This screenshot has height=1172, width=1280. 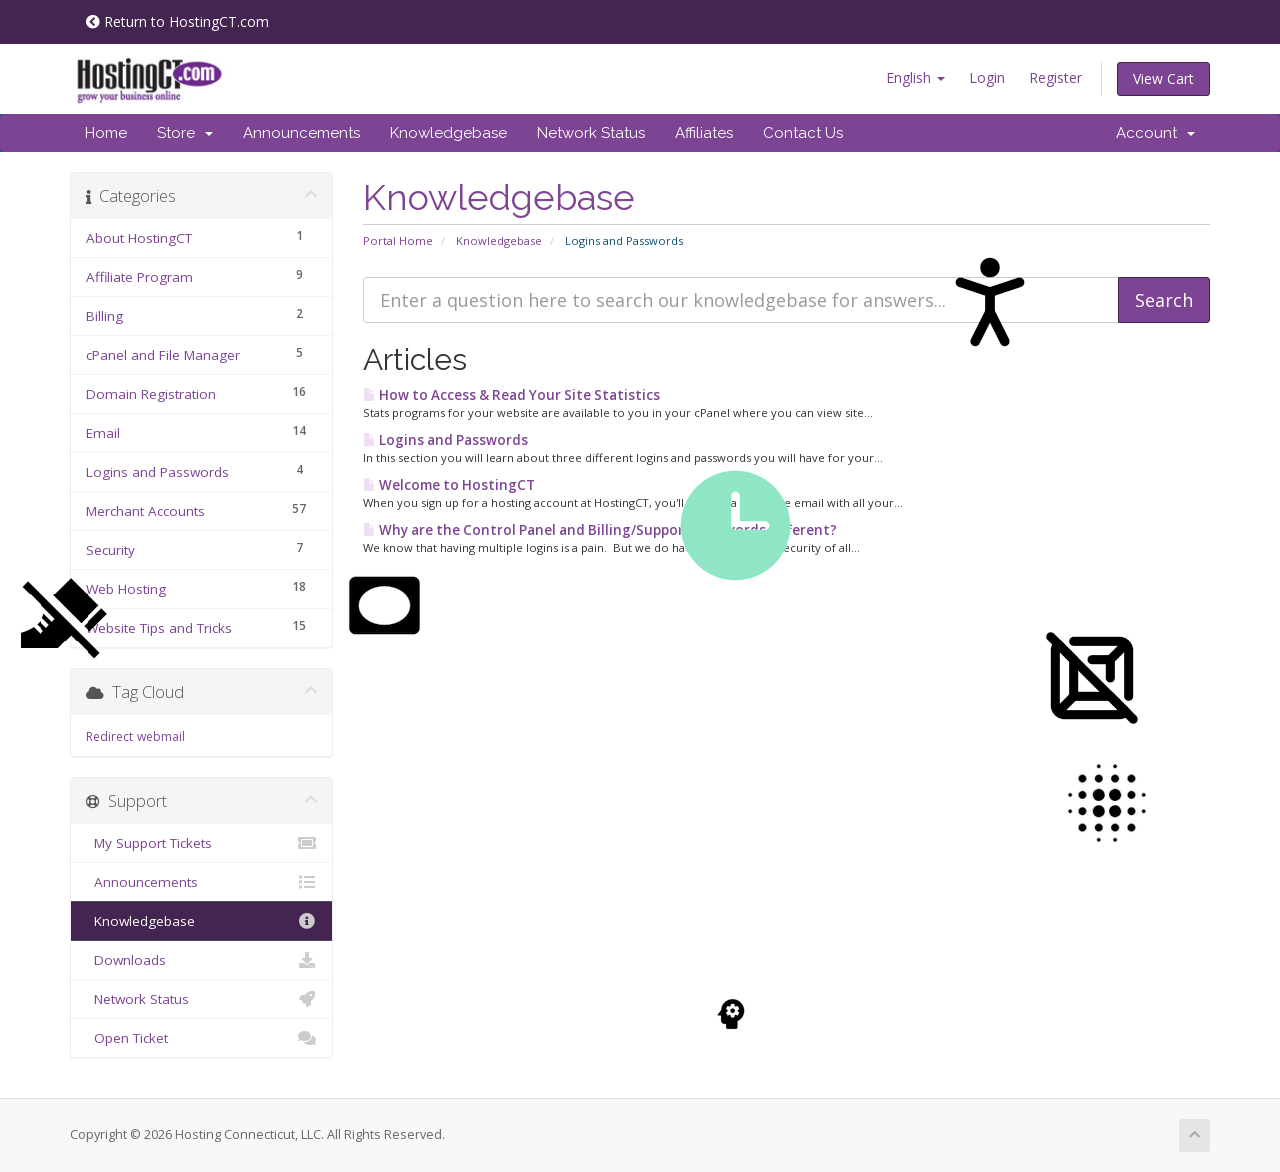 What do you see at coordinates (735, 525) in the screenshot?
I see `view current time` at bounding box center [735, 525].